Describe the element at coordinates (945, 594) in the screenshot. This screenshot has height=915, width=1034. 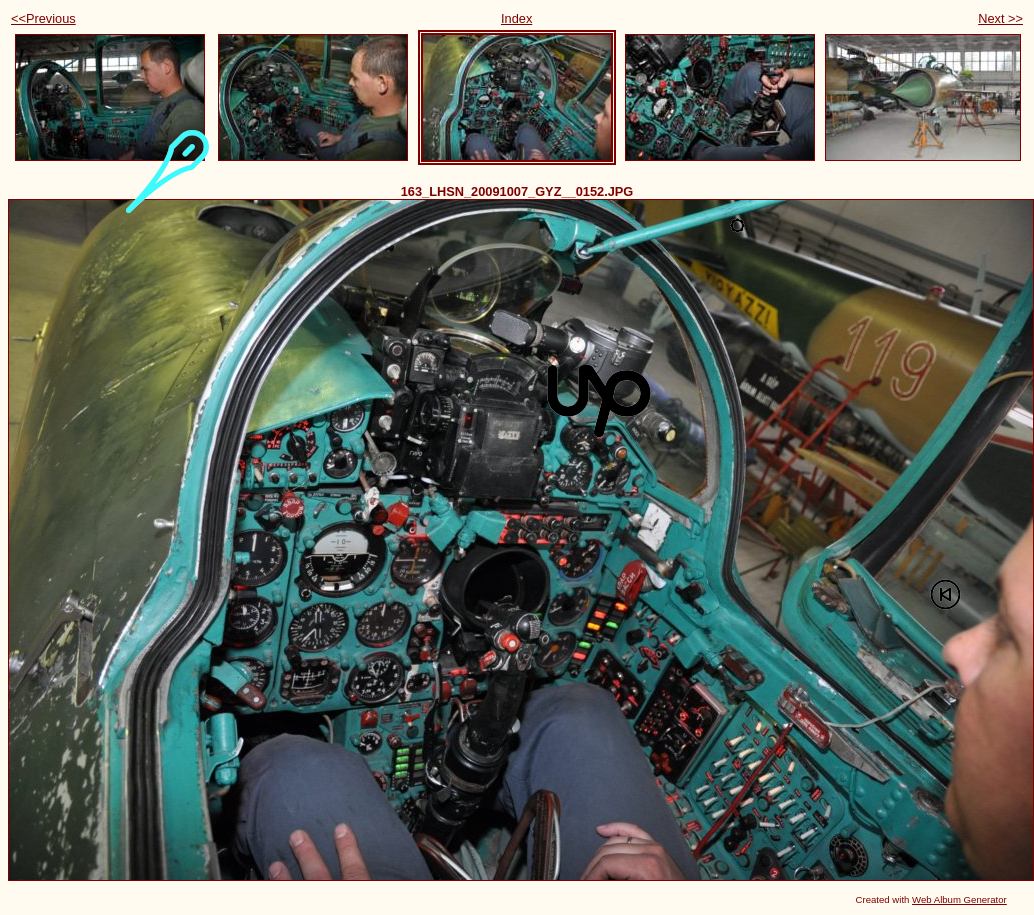
I see `skip to previous track` at that location.